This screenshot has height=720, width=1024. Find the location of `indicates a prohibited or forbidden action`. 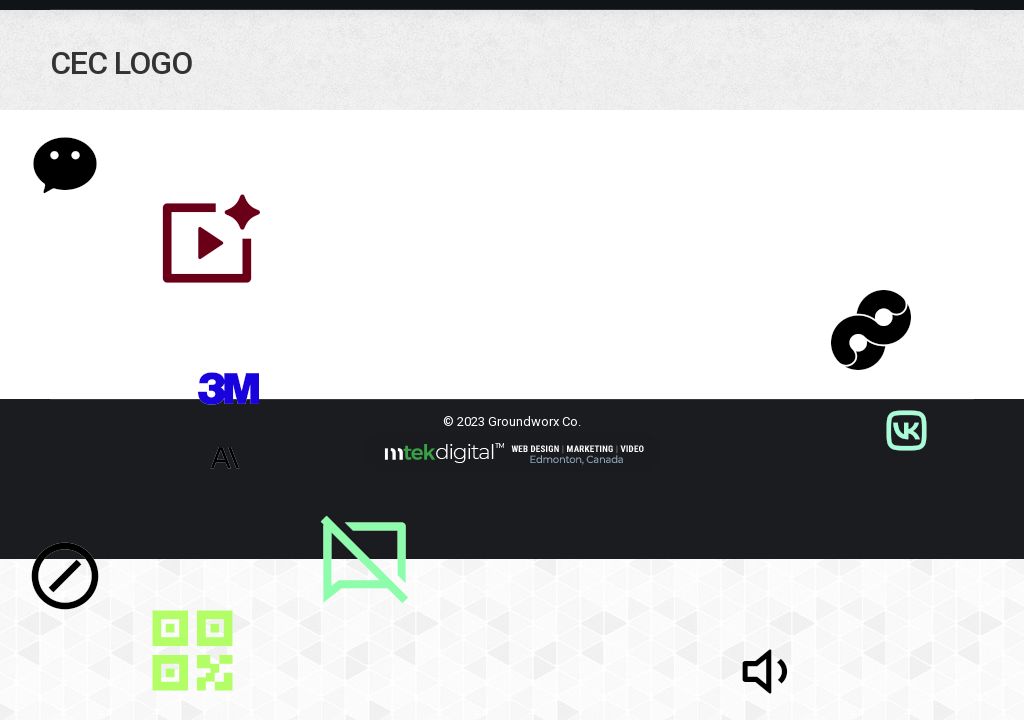

indicates a prohibited or forbidden action is located at coordinates (65, 576).